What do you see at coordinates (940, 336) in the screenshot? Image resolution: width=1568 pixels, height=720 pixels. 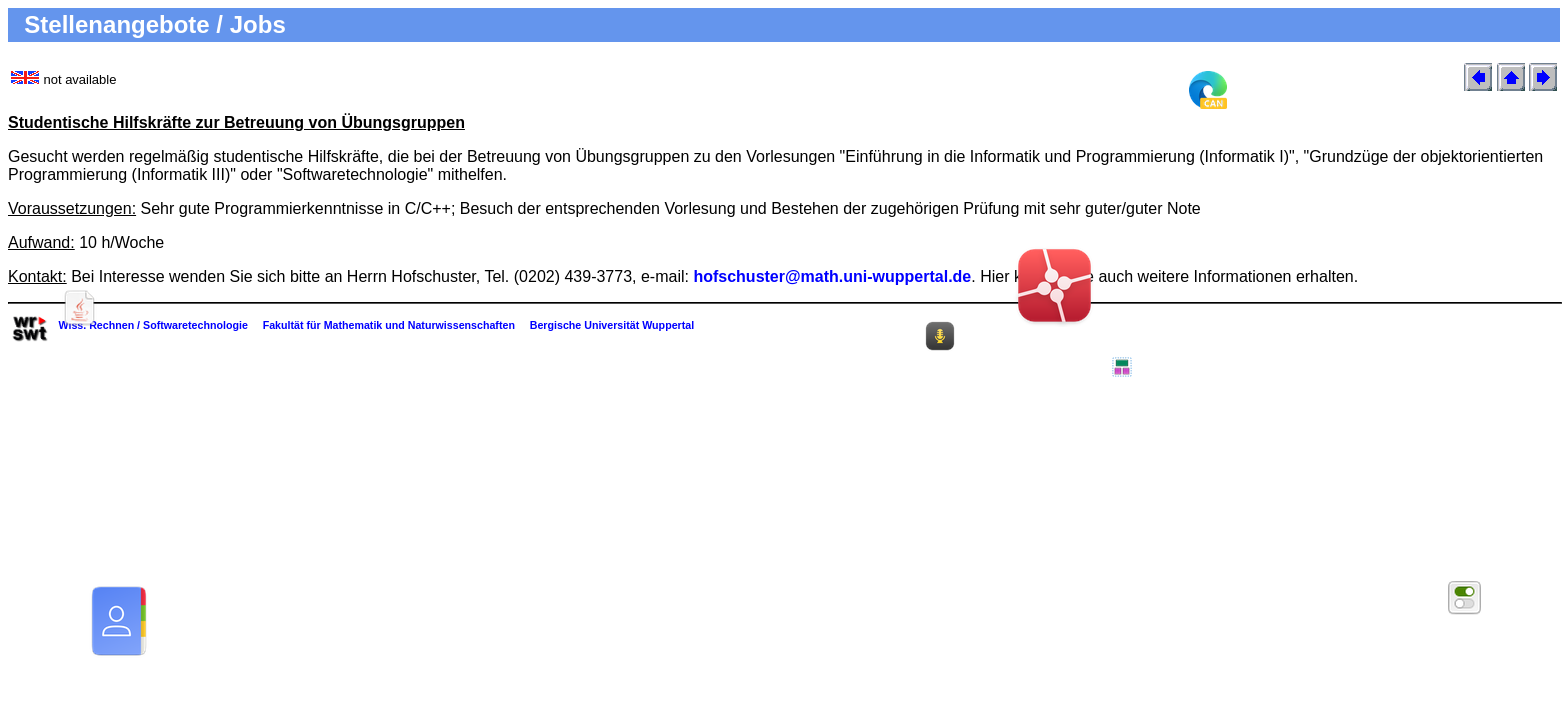 I see `open amarok podcast app` at bounding box center [940, 336].